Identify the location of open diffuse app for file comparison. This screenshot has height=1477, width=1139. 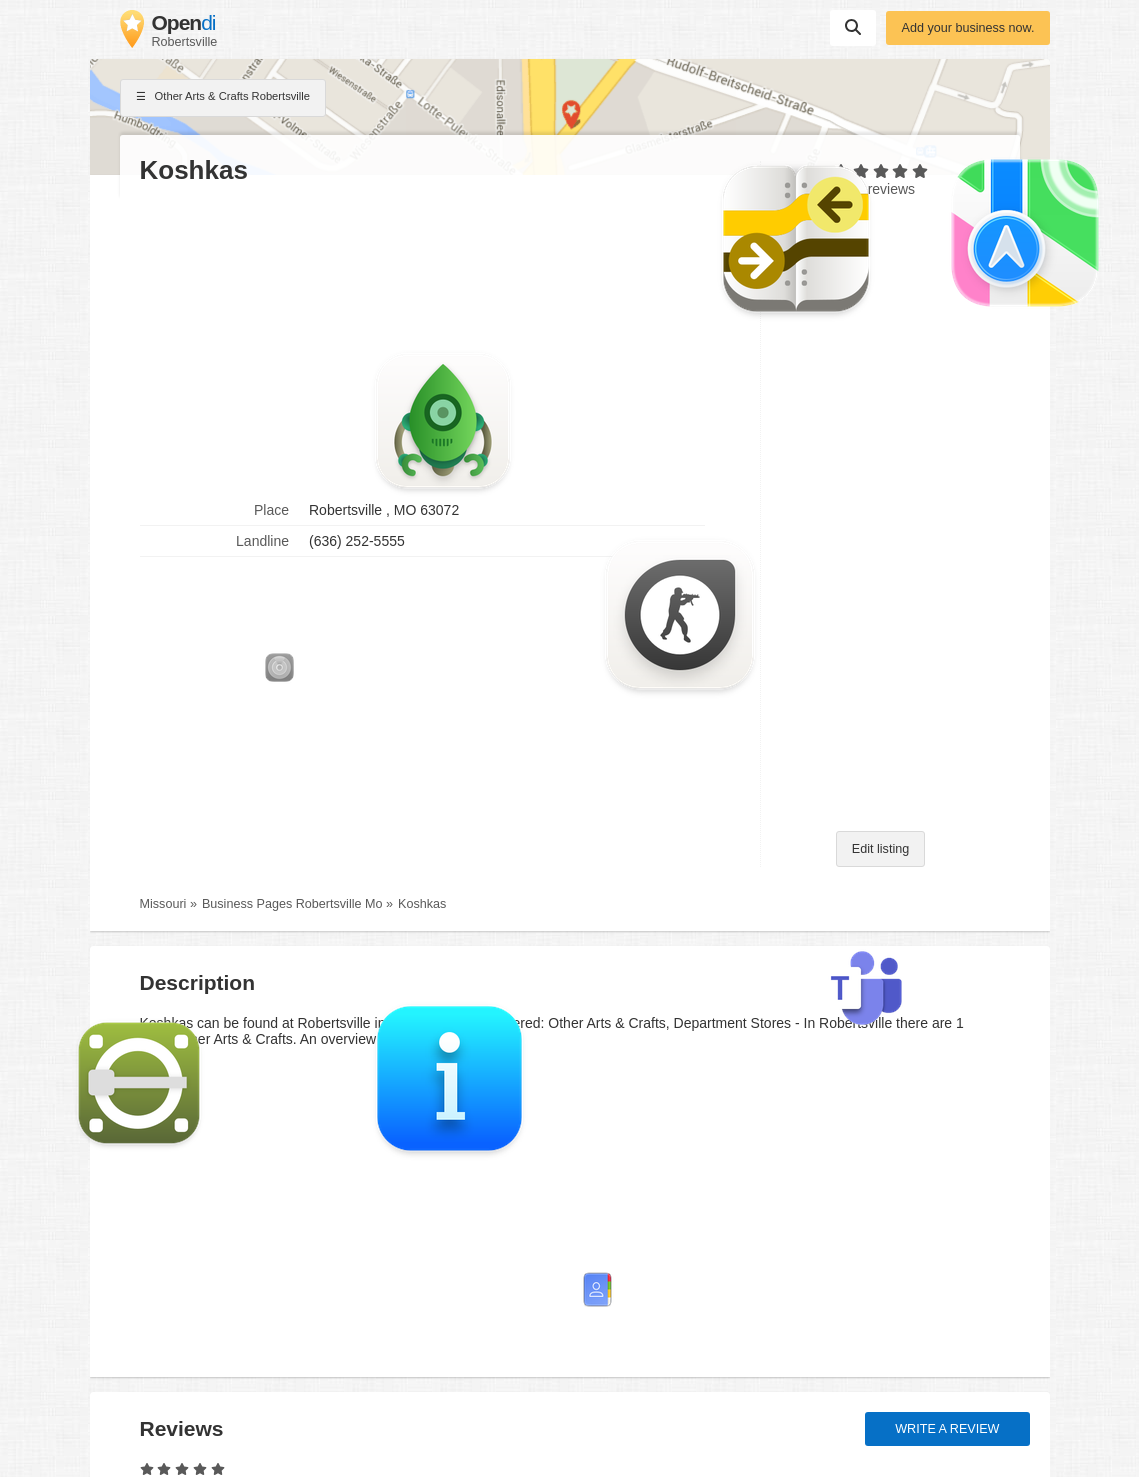
(796, 239).